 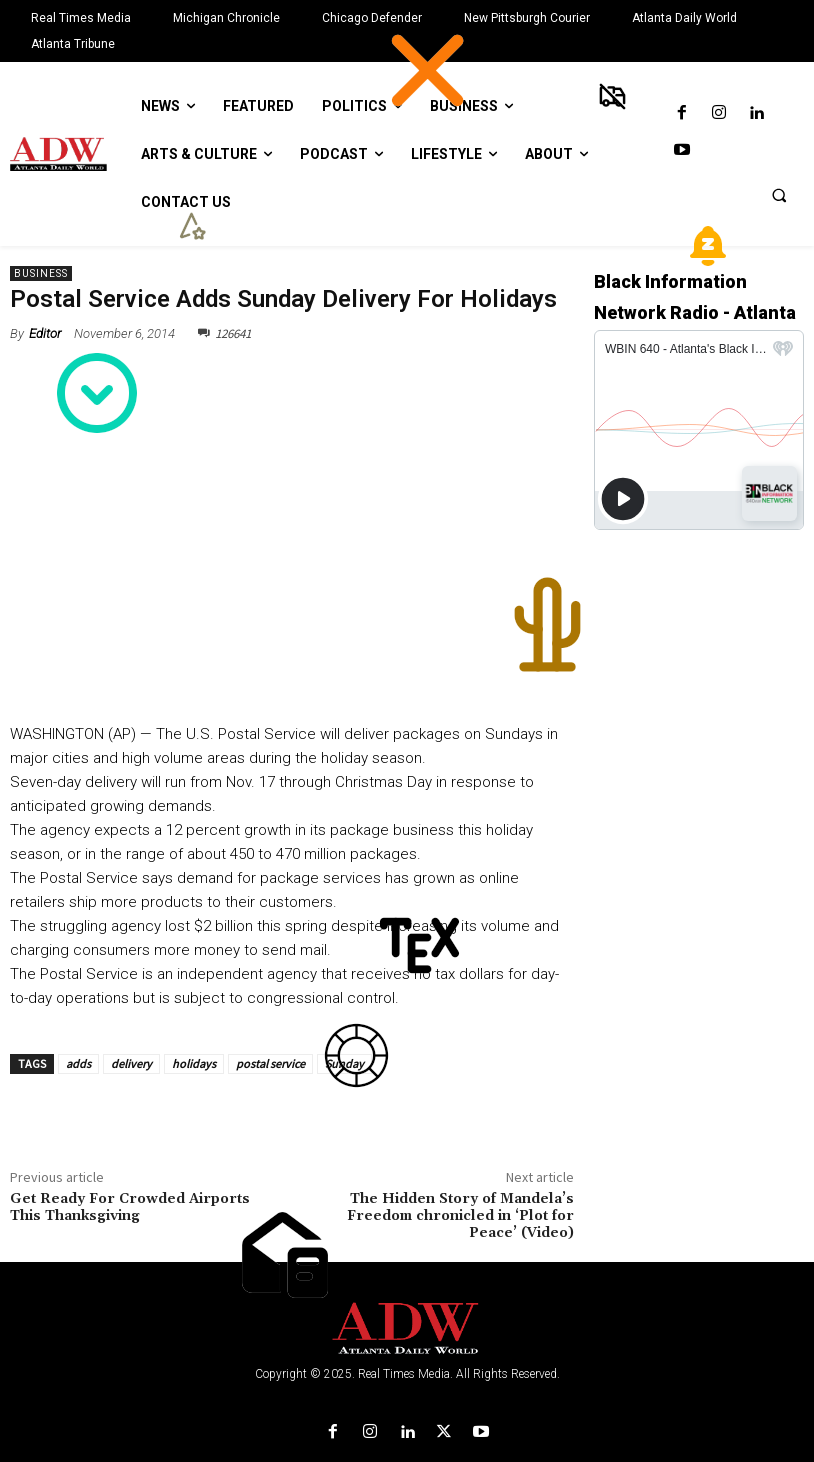 What do you see at coordinates (547, 624) in the screenshot?
I see `indicates desert or arid climate setting` at bounding box center [547, 624].